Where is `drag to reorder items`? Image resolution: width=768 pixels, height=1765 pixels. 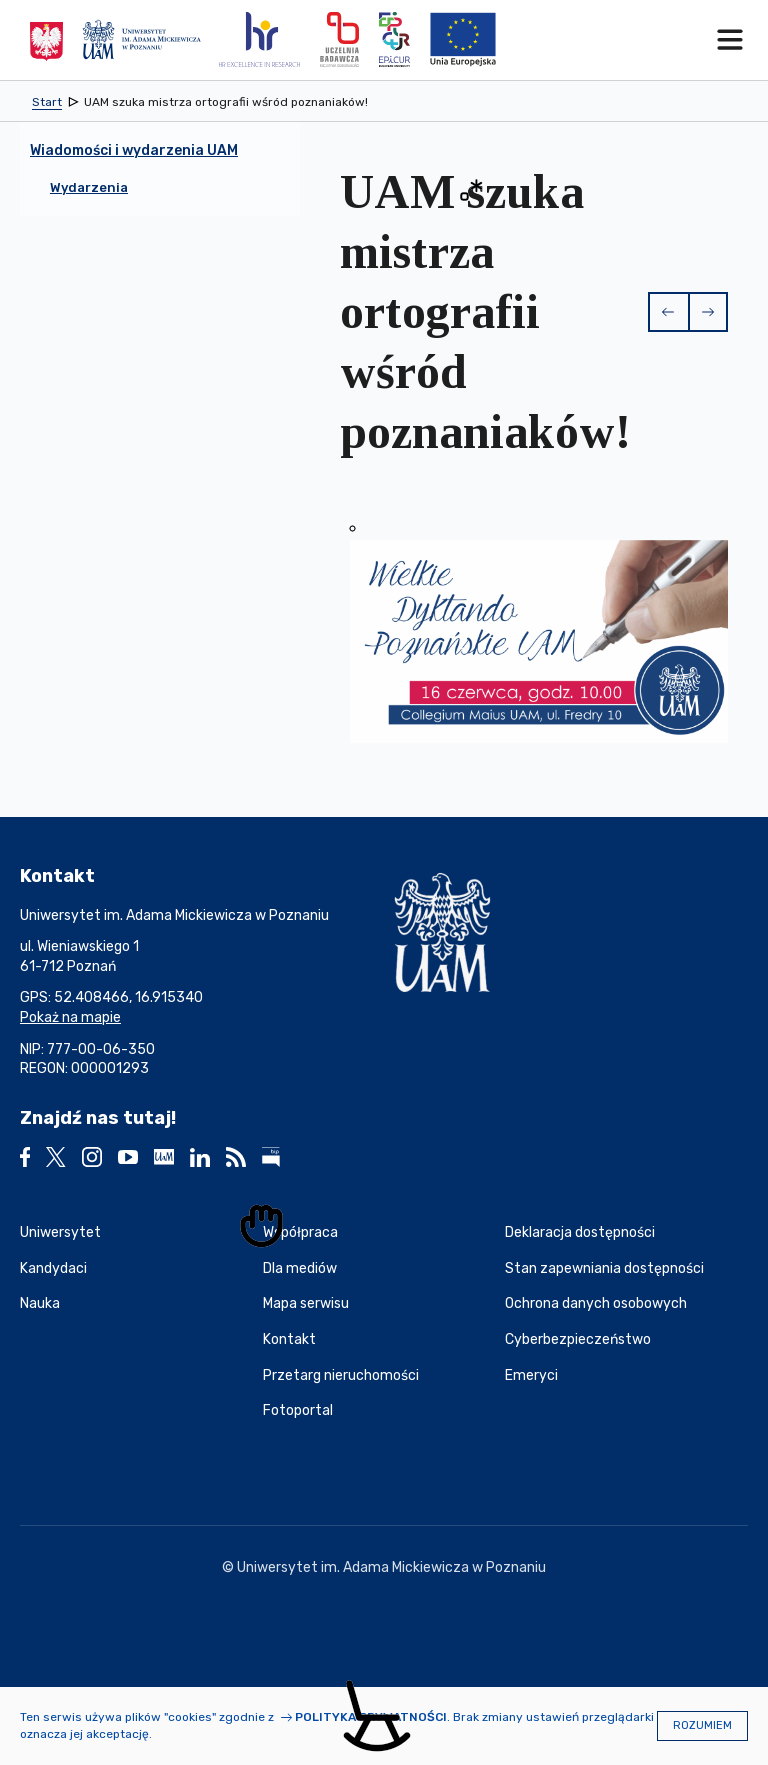
drag to reorder items is located at coordinates (261, 1220).